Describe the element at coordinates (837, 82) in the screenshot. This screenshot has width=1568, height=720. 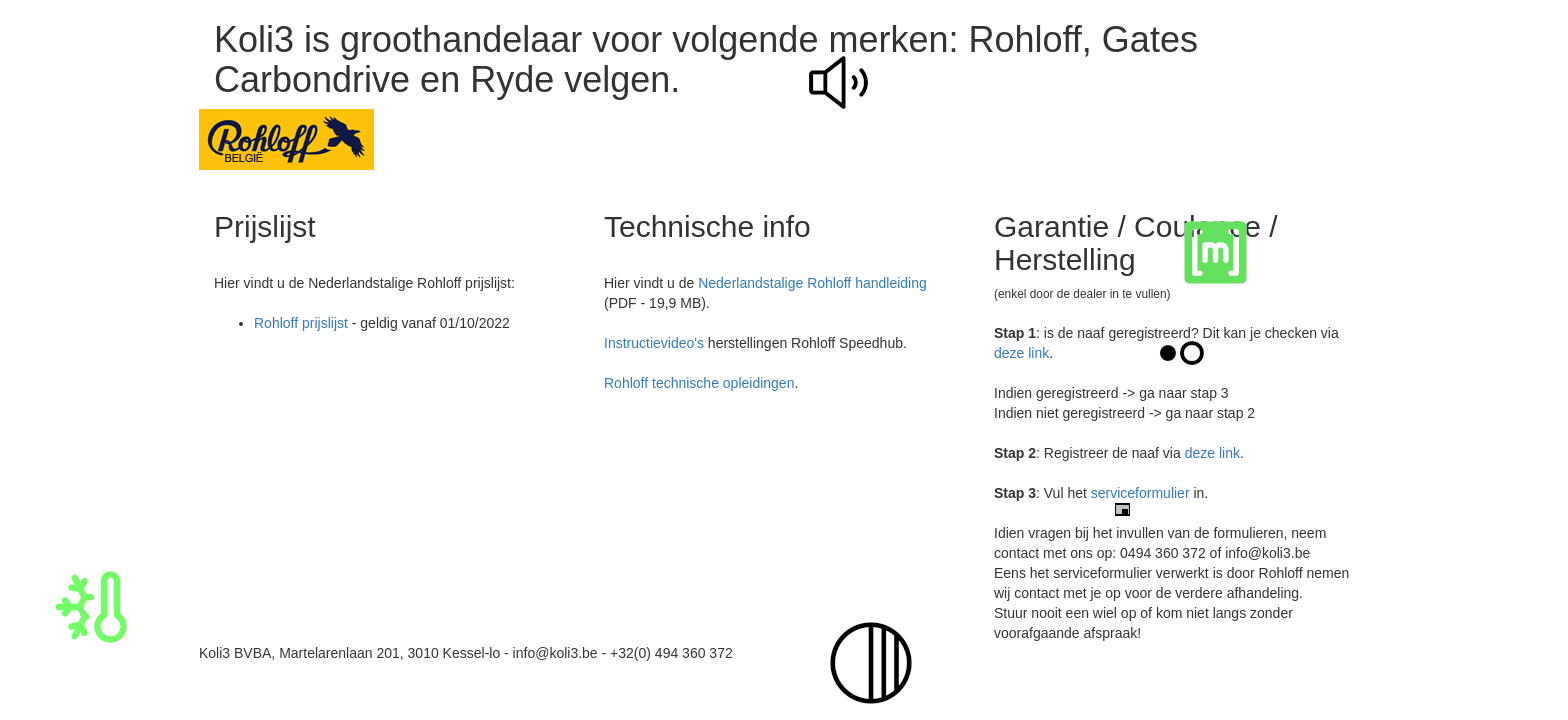
I see `volume is set to high` at that location.